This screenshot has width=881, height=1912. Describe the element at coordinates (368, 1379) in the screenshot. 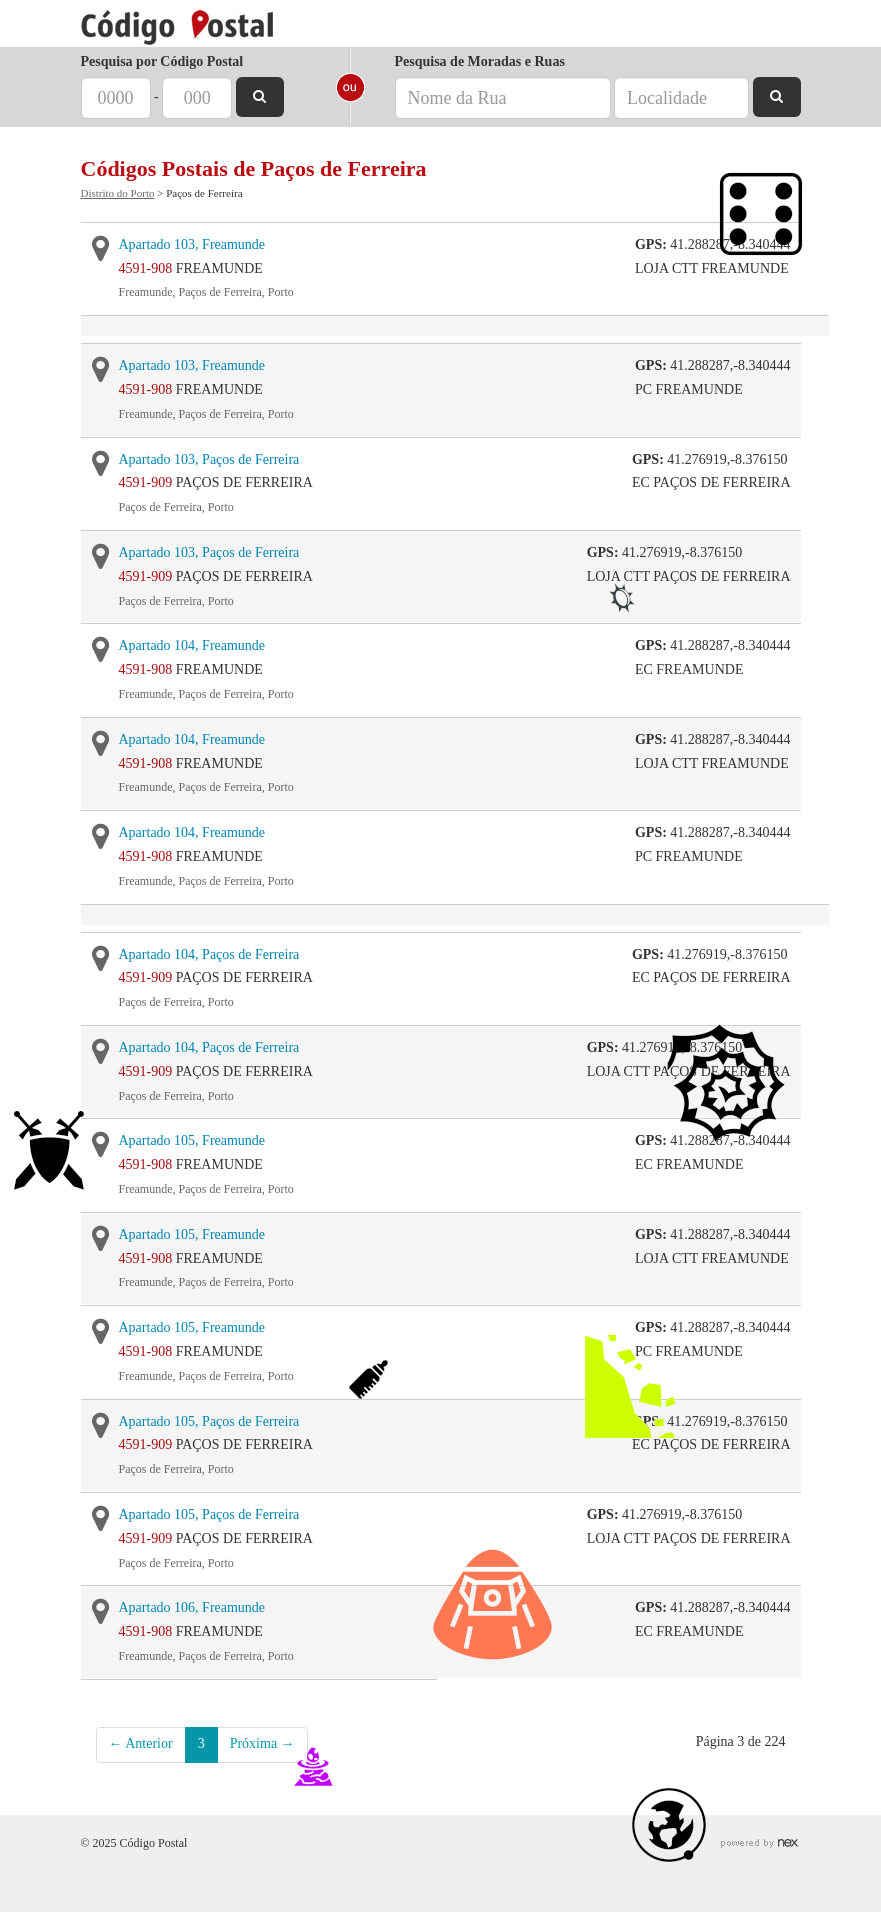

I see `track baby feeding schedule` at that location.